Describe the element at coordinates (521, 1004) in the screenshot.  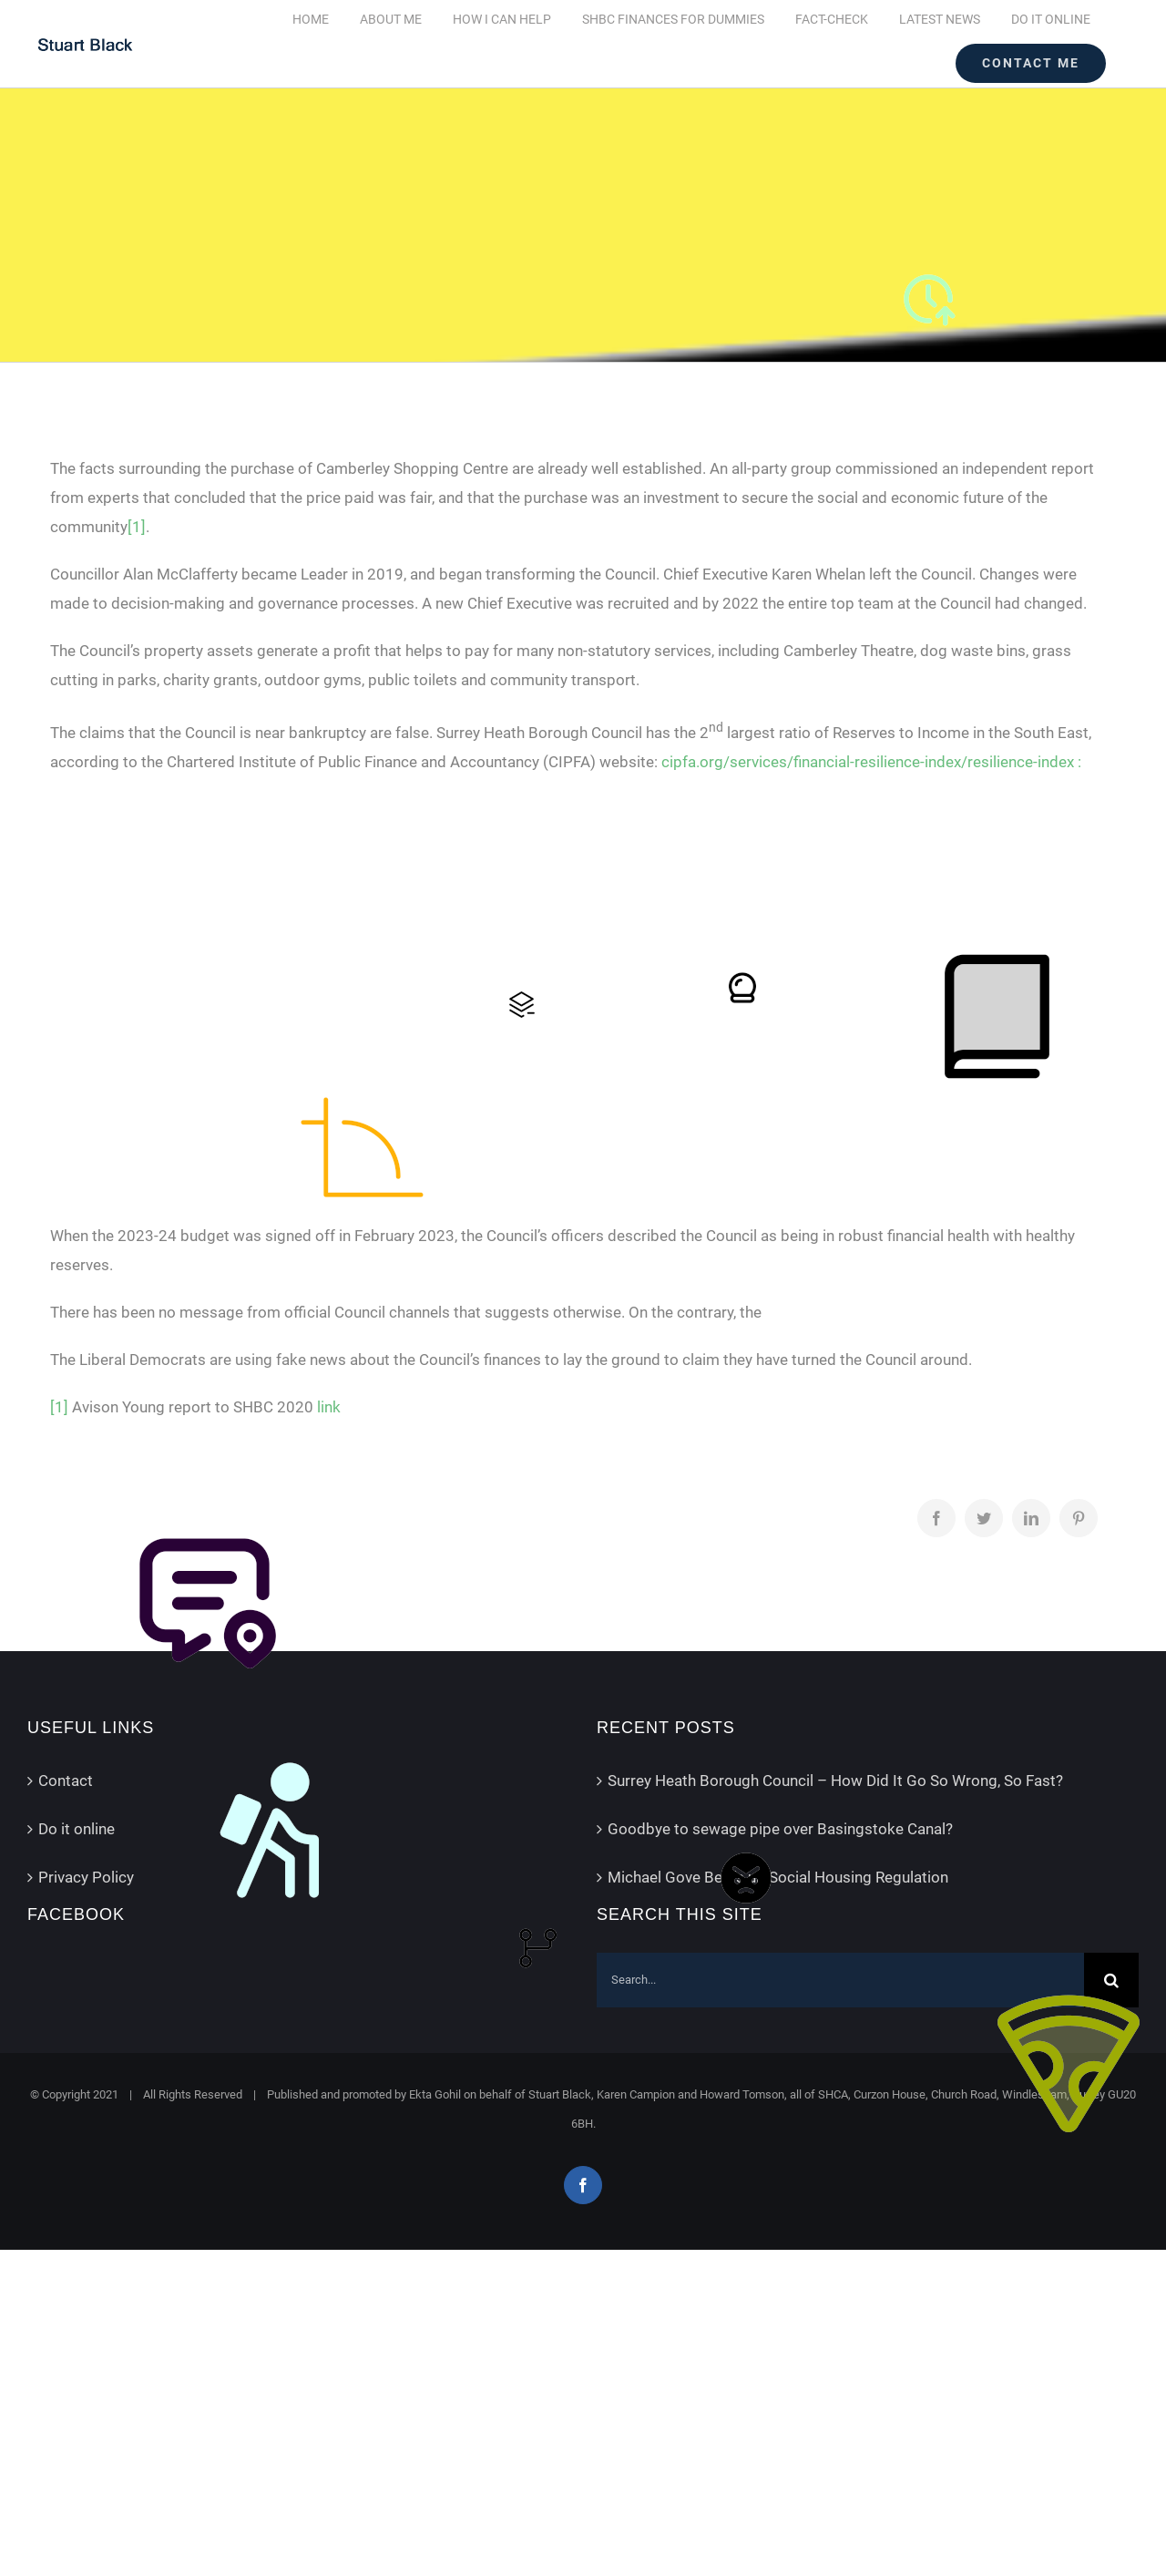
I see `remove a layer from the stack` at that location.